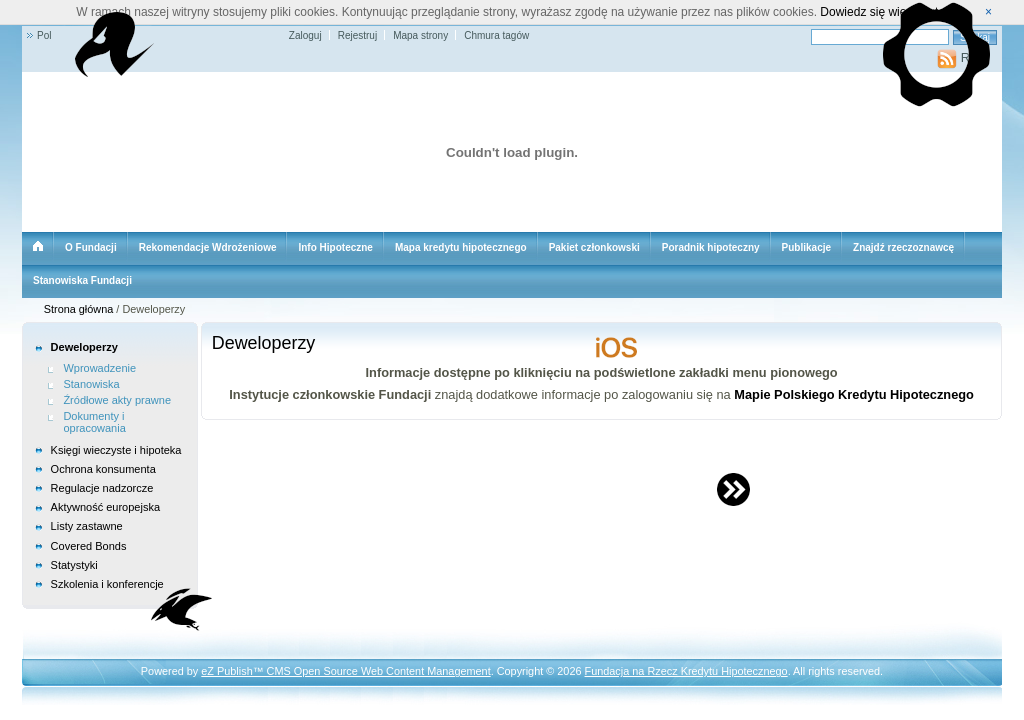 This screenshot has height=720, width=1024. I want to click on esbuild JavaScript bundler logo, so click(733, 489).